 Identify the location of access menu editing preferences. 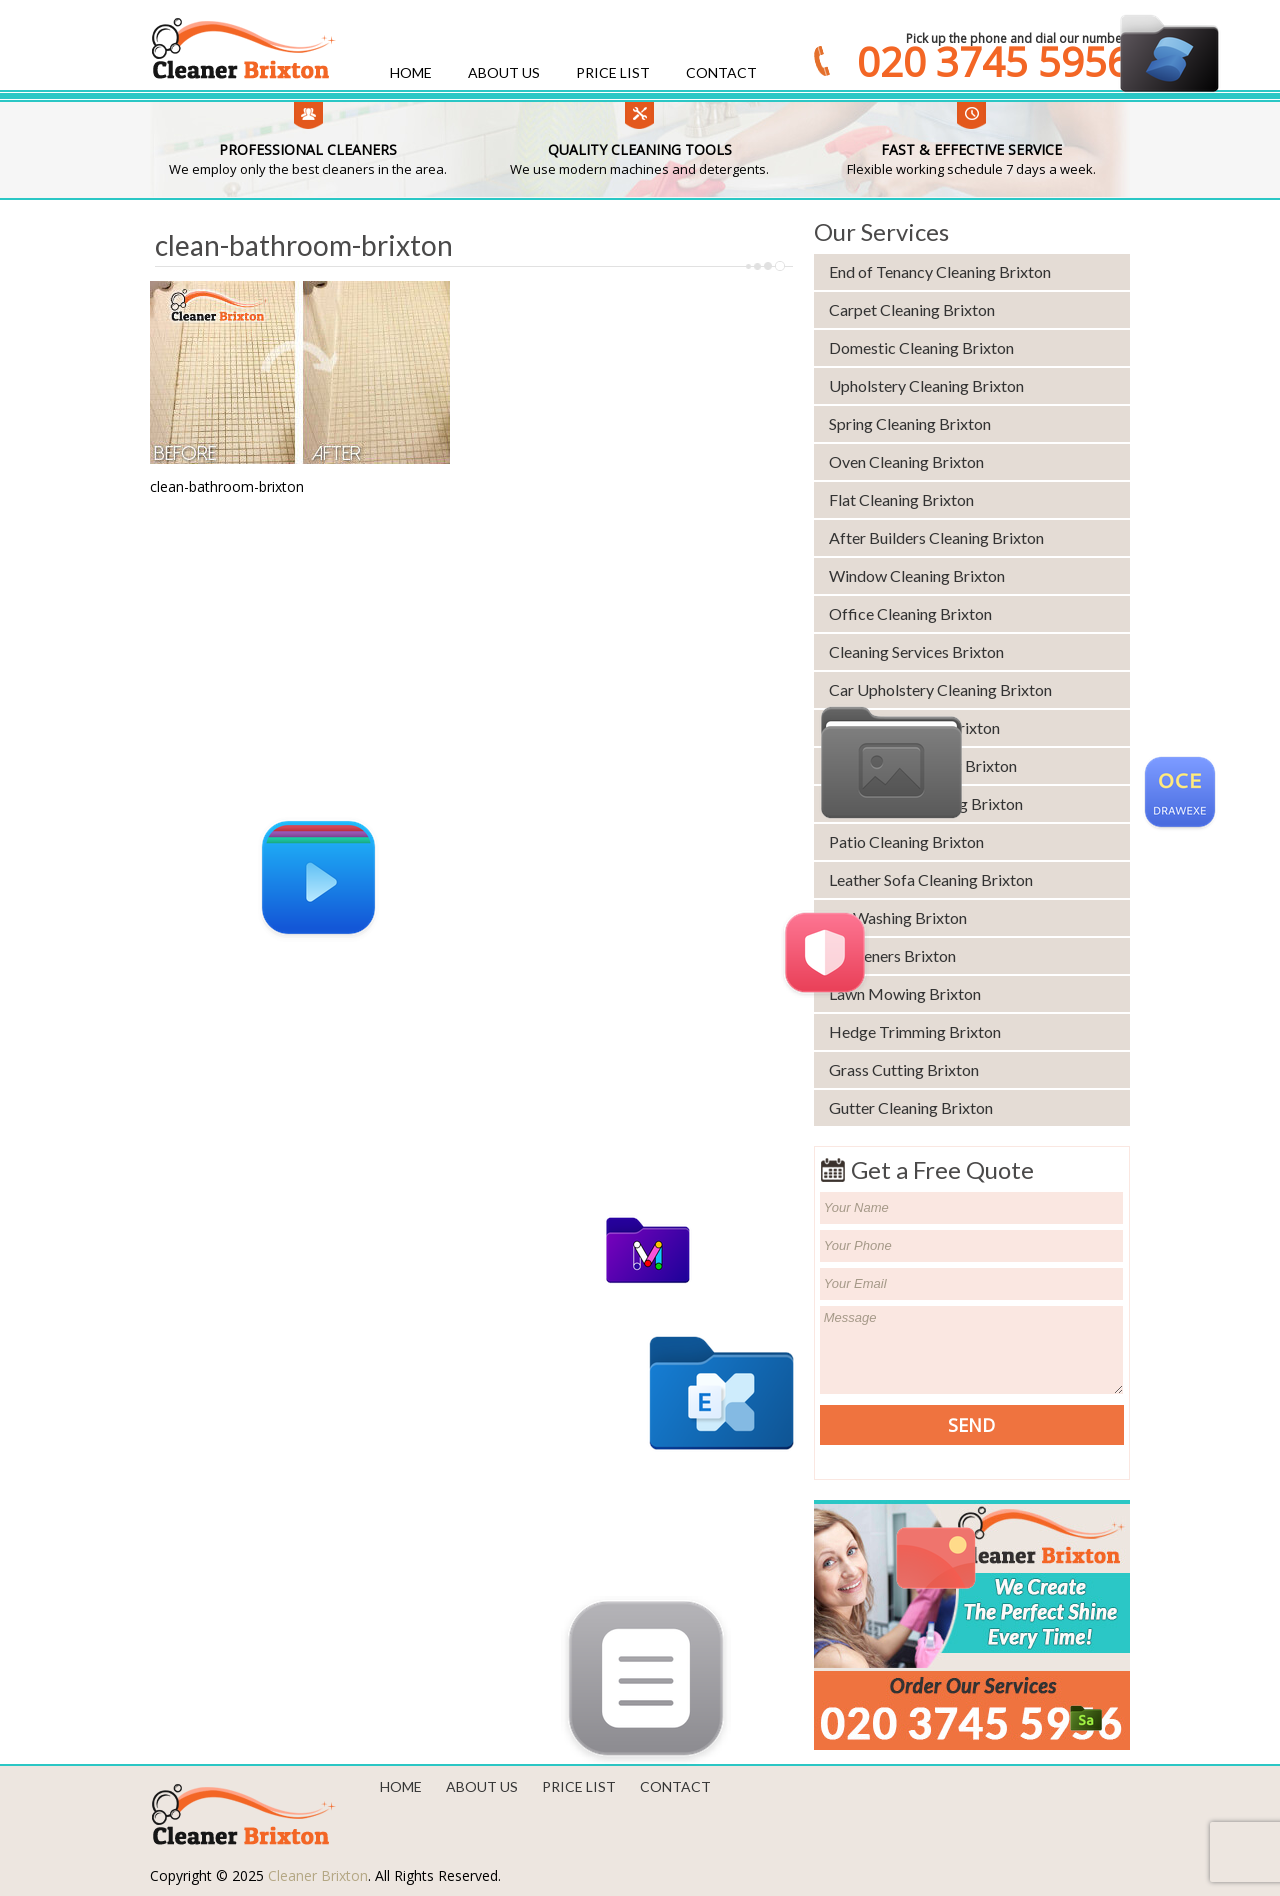
(646, 1681).